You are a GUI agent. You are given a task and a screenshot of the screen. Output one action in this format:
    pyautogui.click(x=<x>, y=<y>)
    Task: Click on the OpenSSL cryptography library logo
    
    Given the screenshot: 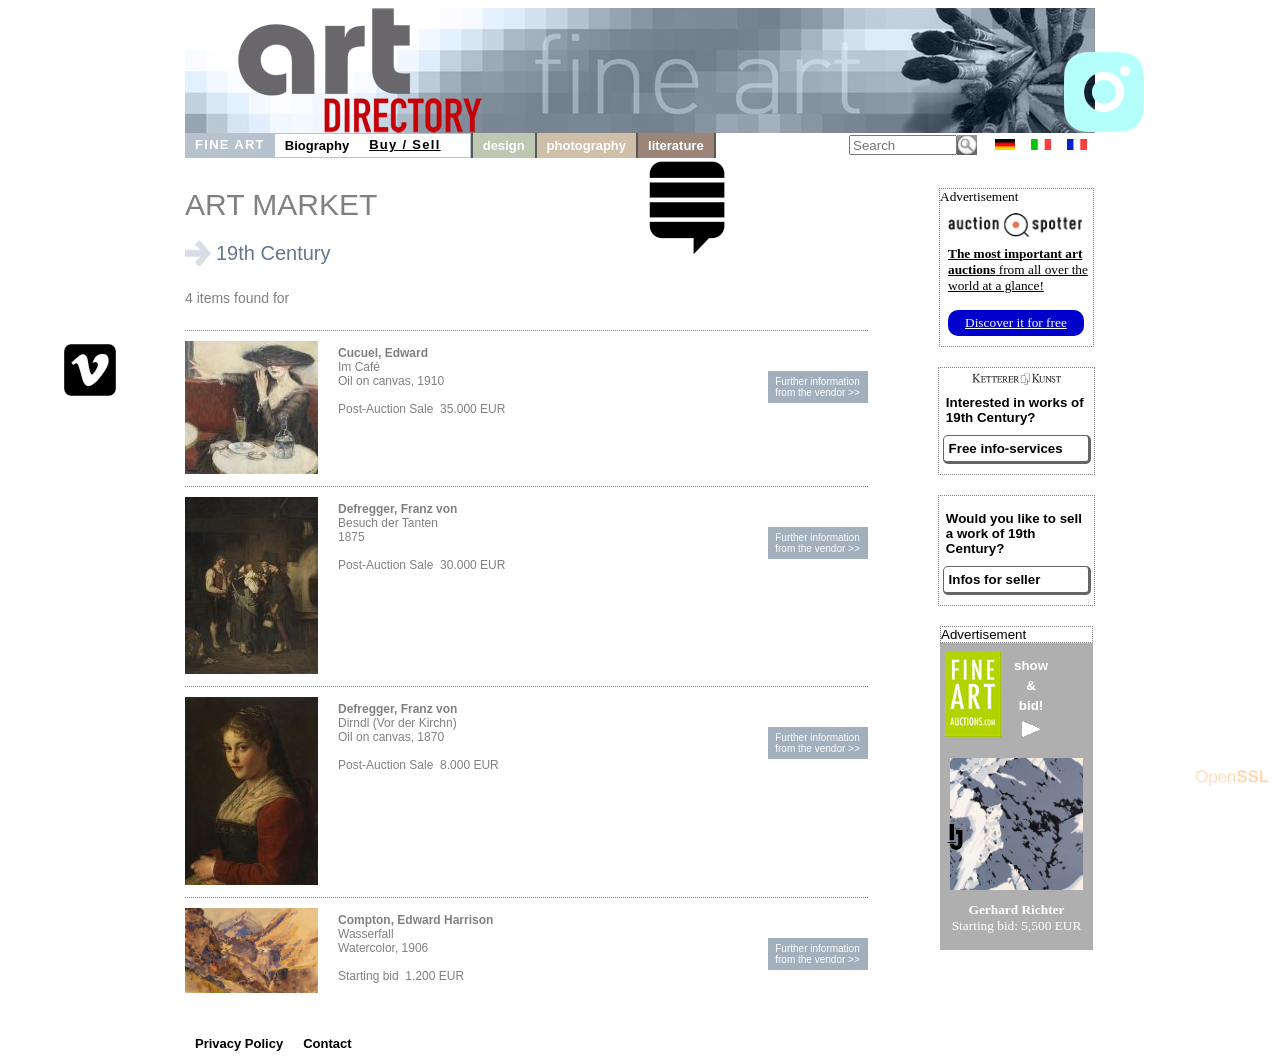 What is the action you would take?
    pyautogui.click(x=1232, y=778)
    